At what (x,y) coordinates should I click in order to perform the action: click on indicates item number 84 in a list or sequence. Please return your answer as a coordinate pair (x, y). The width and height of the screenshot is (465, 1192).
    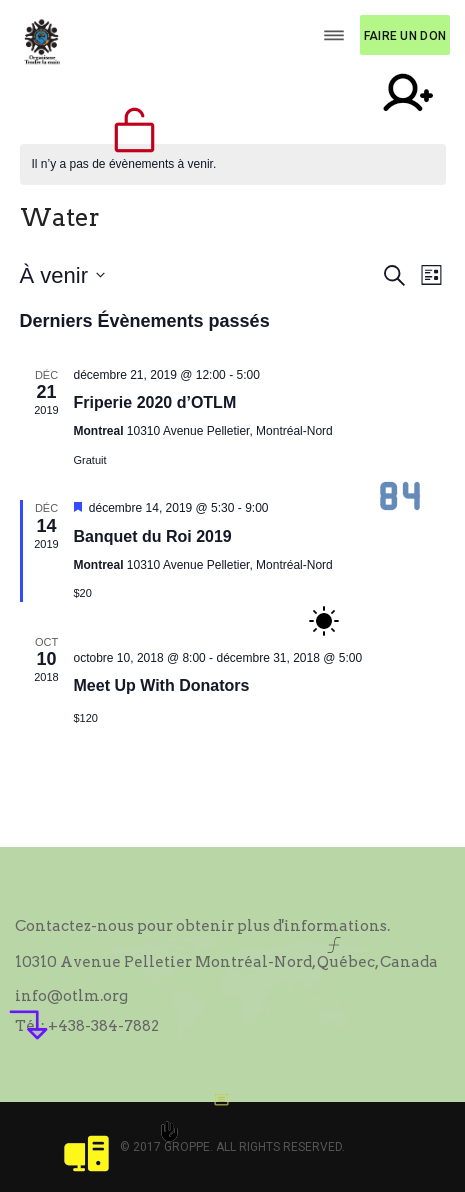
    Looking at the image, I should click on (400, 496).